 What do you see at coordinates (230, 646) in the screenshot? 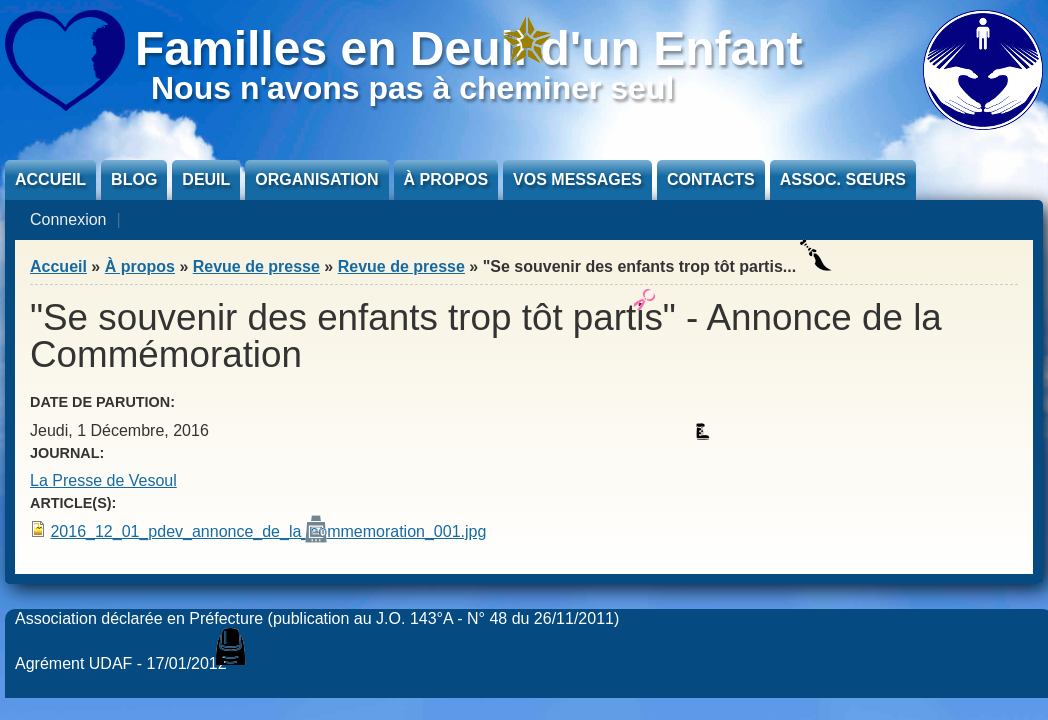
I see `select nail art or manicure options` at bounding box center [230, 646].